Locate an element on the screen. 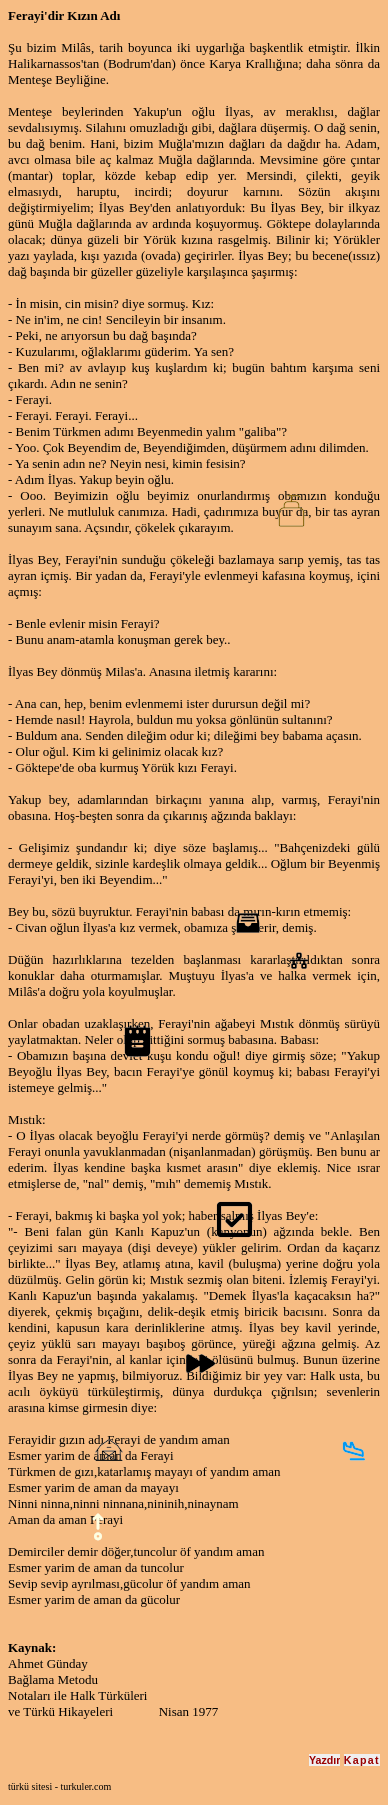 The width and height of the screenshot is (388, 1805). skip forward in media playback is located at coordinates (198, 1363).